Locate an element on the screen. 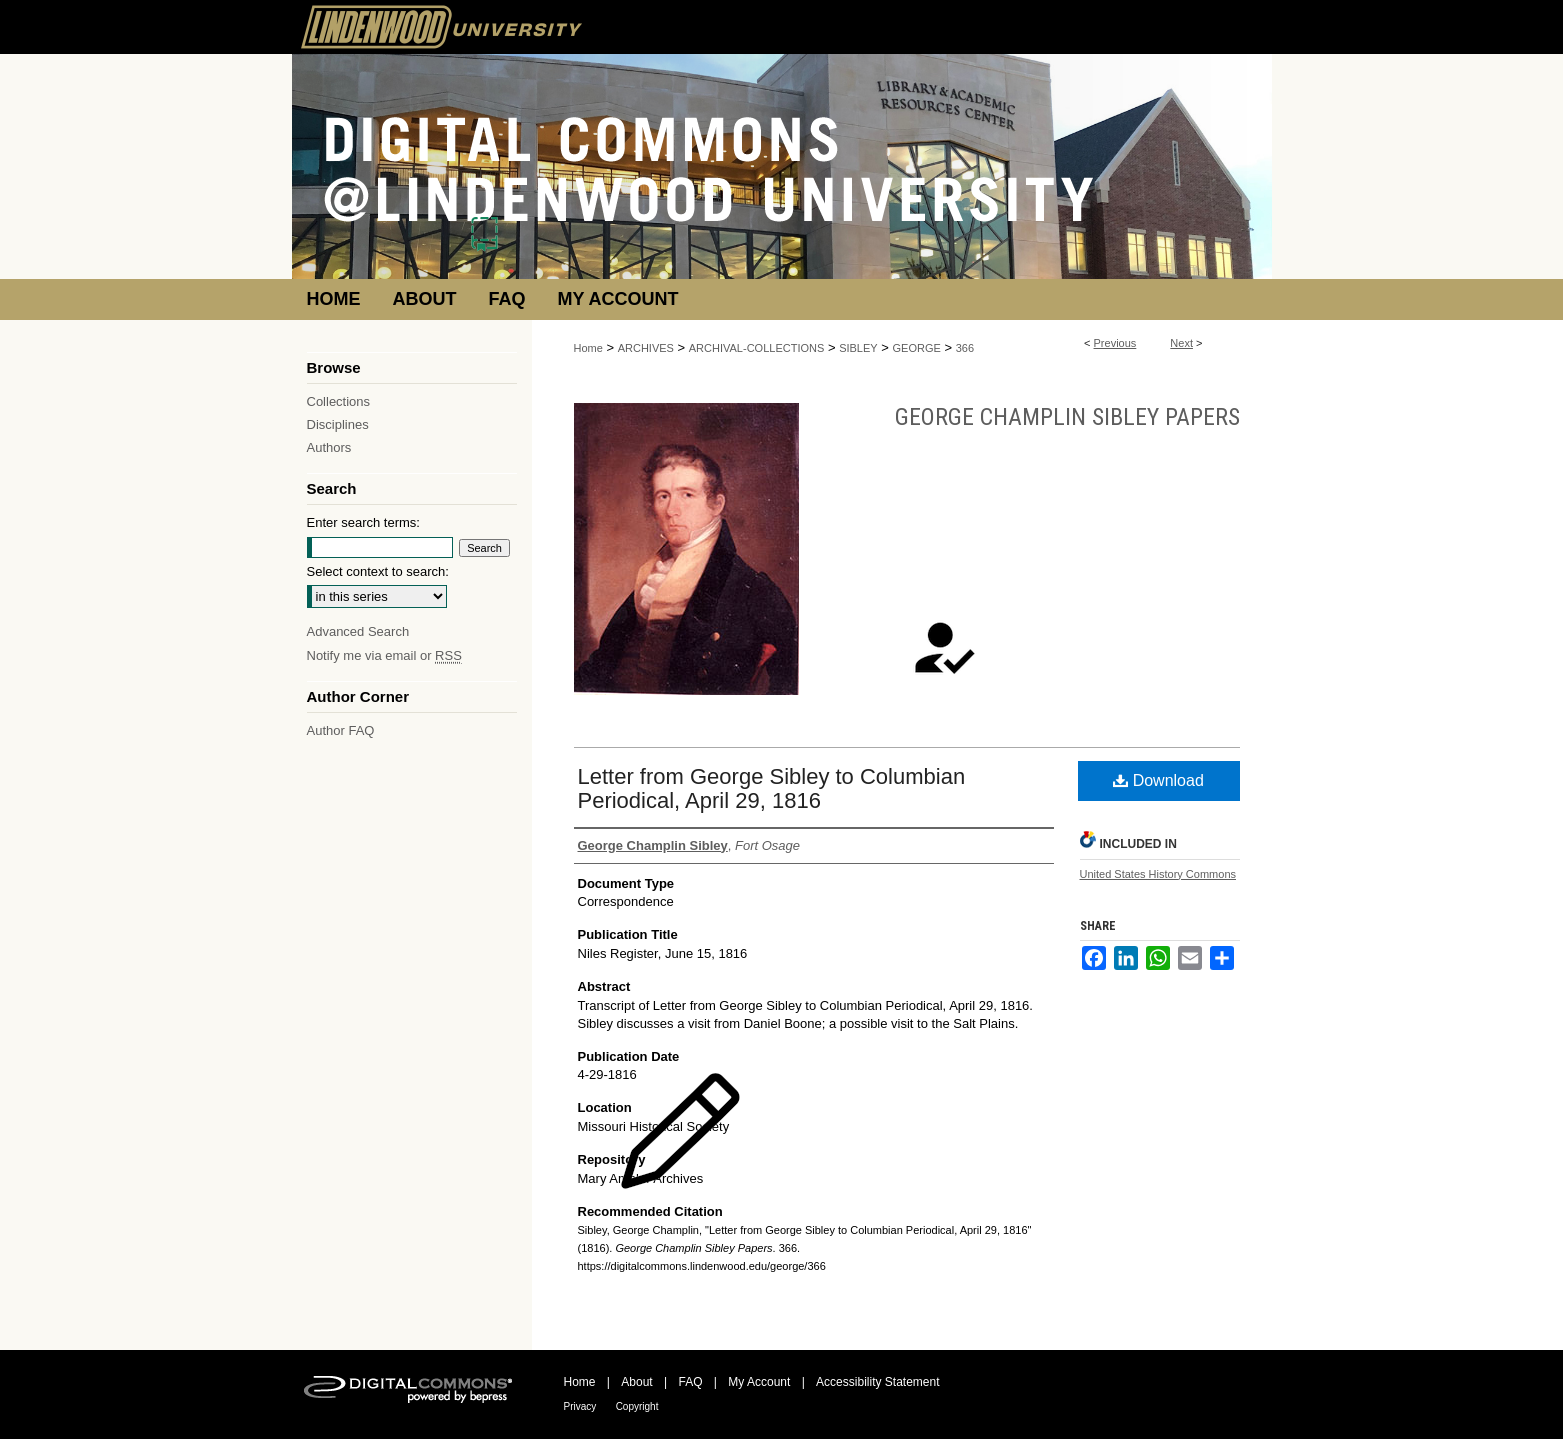  verify or approve a user account is located at coordinates (943, 647).